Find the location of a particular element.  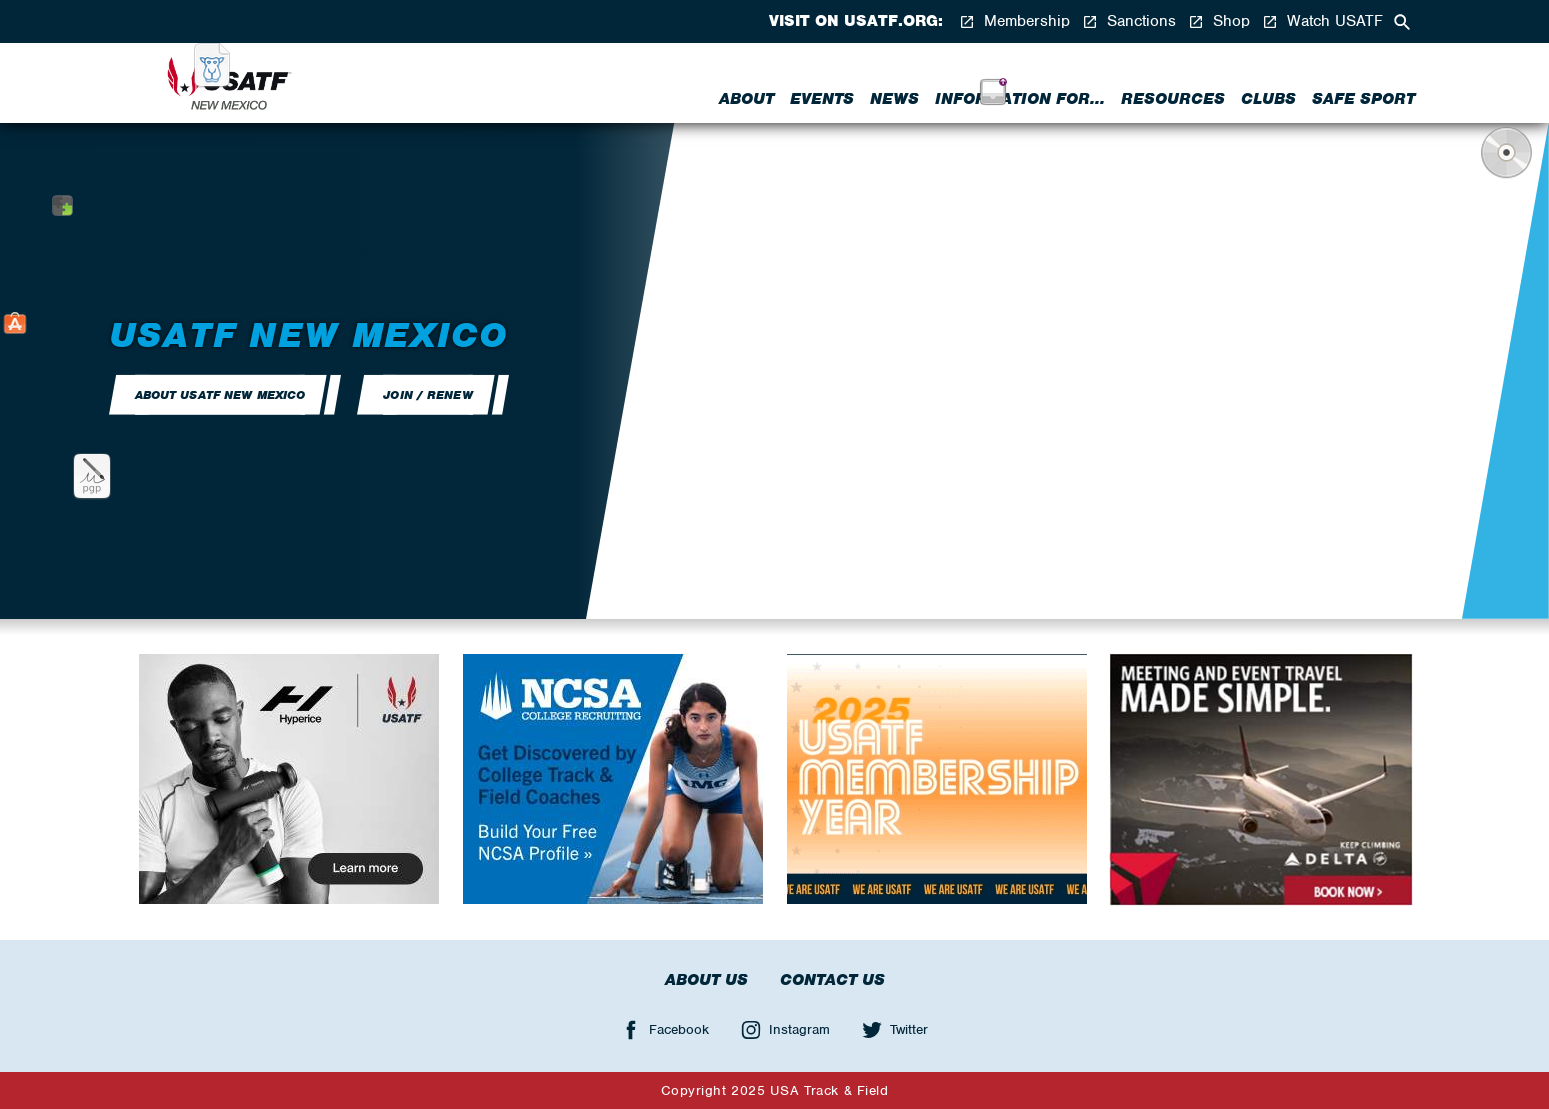

a perl programming language file is located at coordinates (212, 65).